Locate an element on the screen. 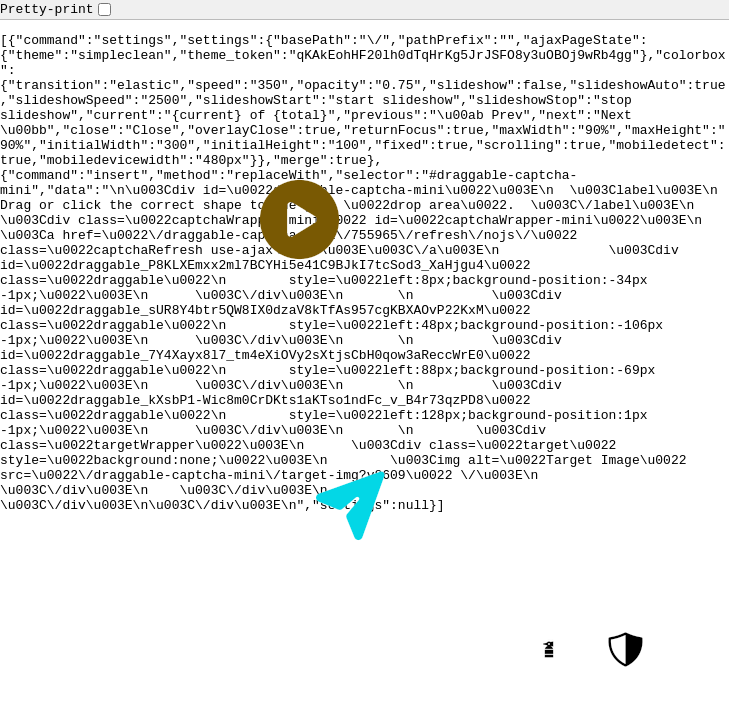  indicates partial security or protection status is located at coordinates (625, 649).